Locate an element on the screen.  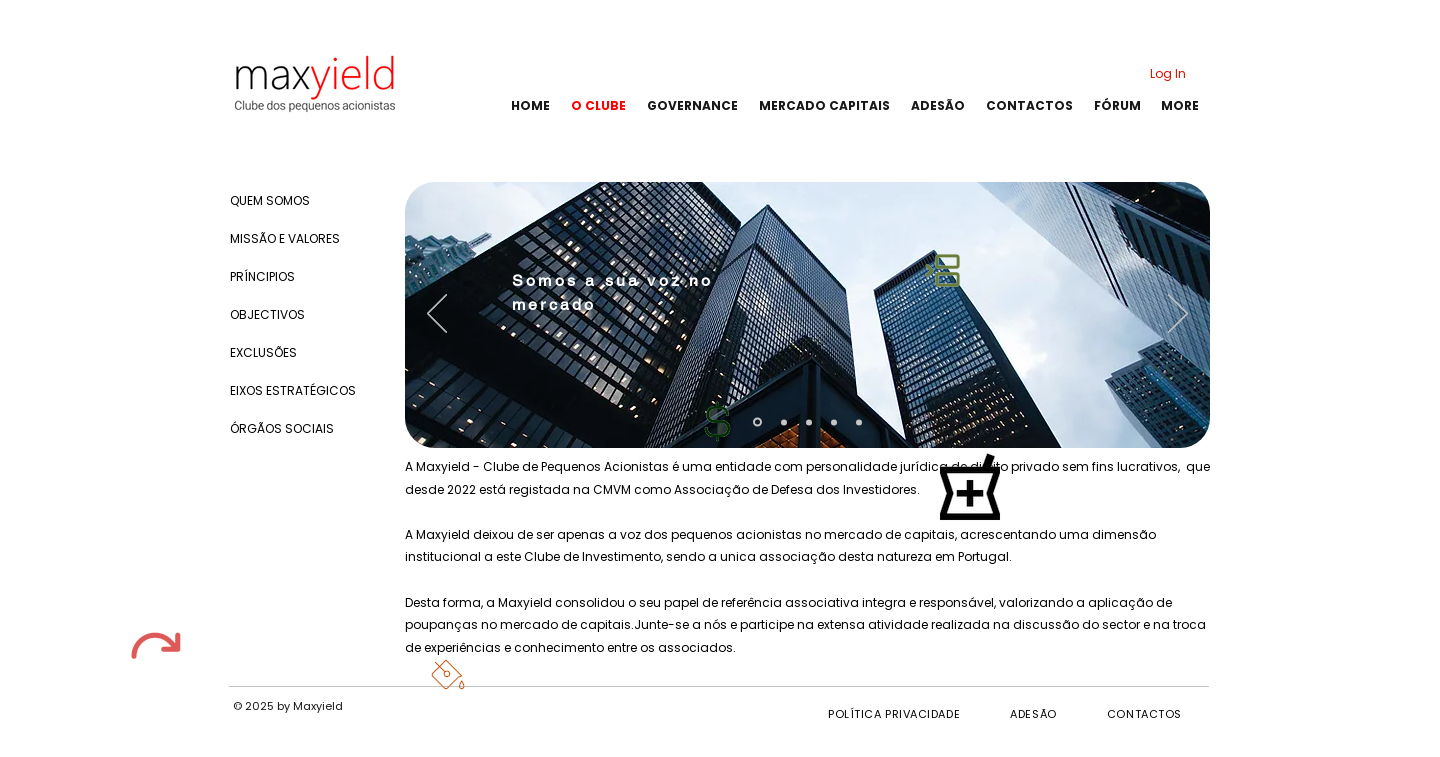
redo an action is located at coordinates (155, 644).